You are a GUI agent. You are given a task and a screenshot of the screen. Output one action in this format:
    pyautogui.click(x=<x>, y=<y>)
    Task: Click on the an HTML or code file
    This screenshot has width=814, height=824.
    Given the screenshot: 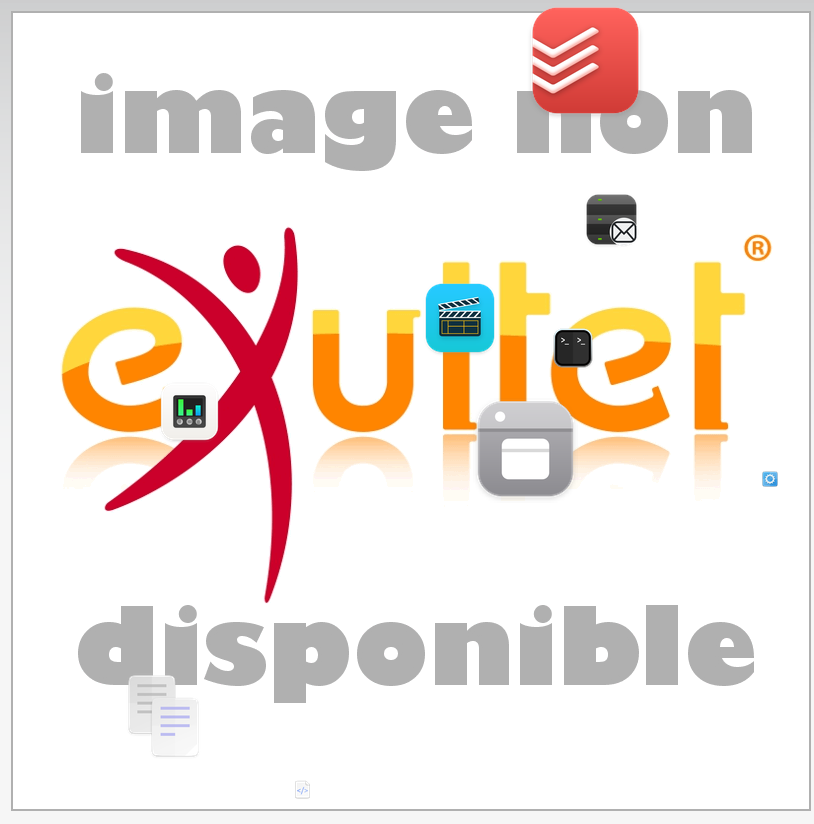 What is the action you would take?
    pyautogui.click(x=302, y=789)
    